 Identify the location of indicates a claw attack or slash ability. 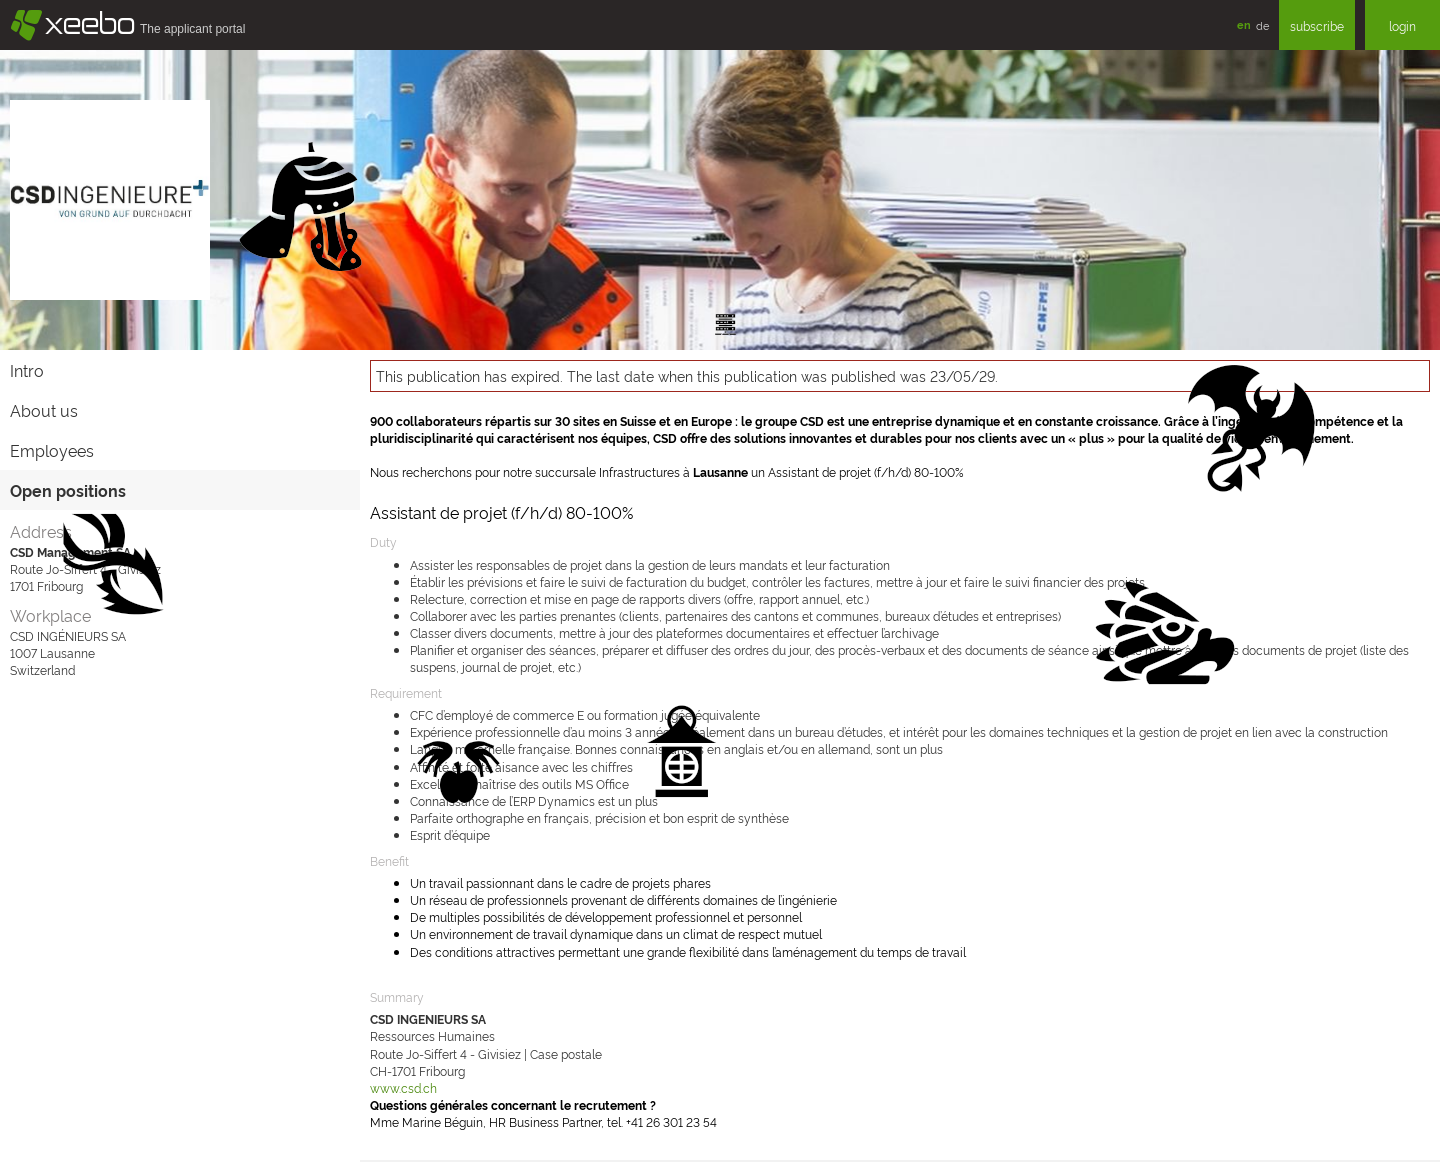
(113, 564).